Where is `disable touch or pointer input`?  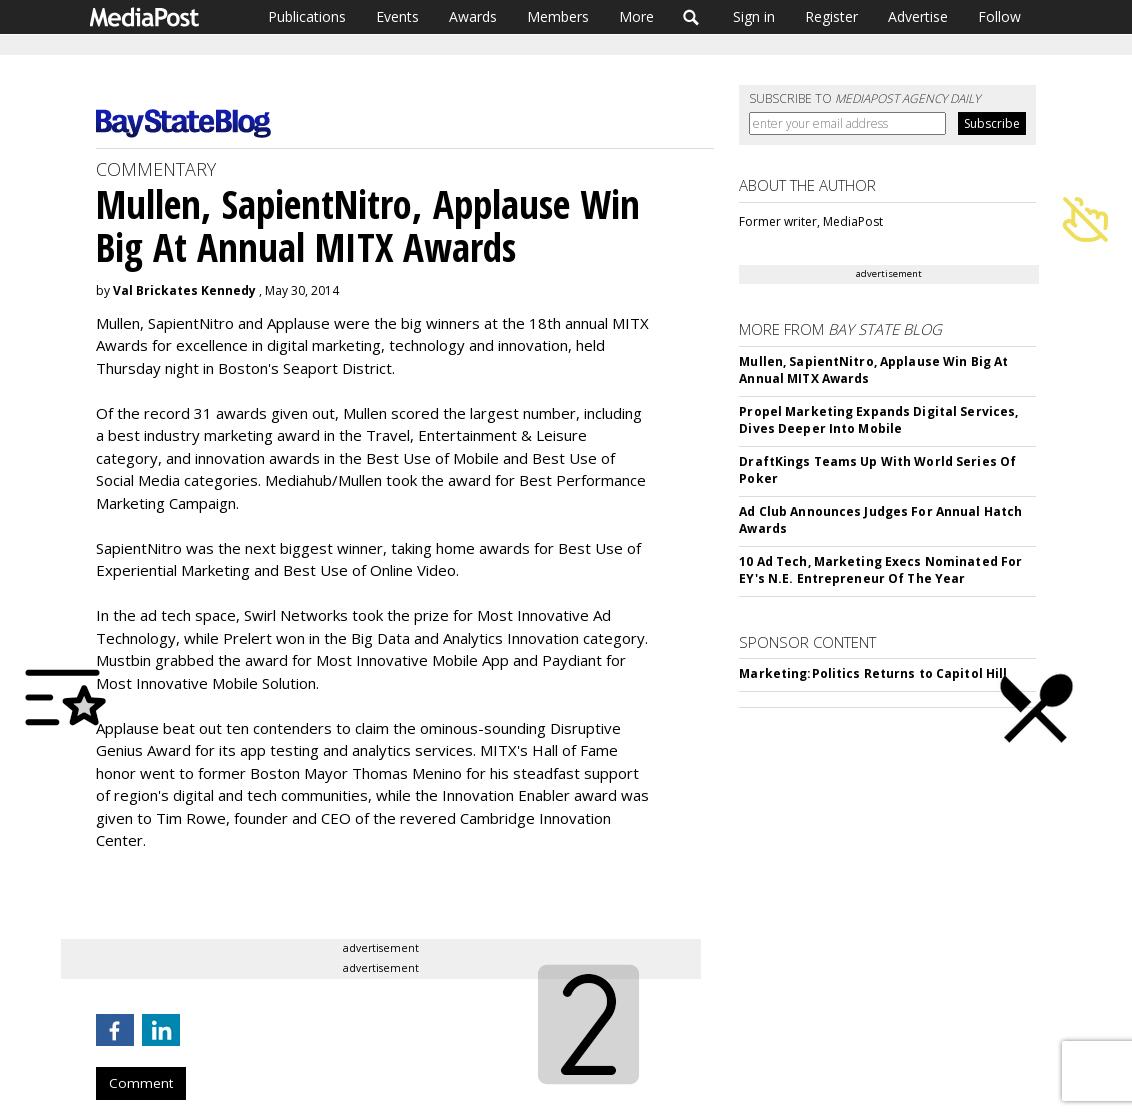 disable touch or pointer input is located at coordinates (1085, 219).